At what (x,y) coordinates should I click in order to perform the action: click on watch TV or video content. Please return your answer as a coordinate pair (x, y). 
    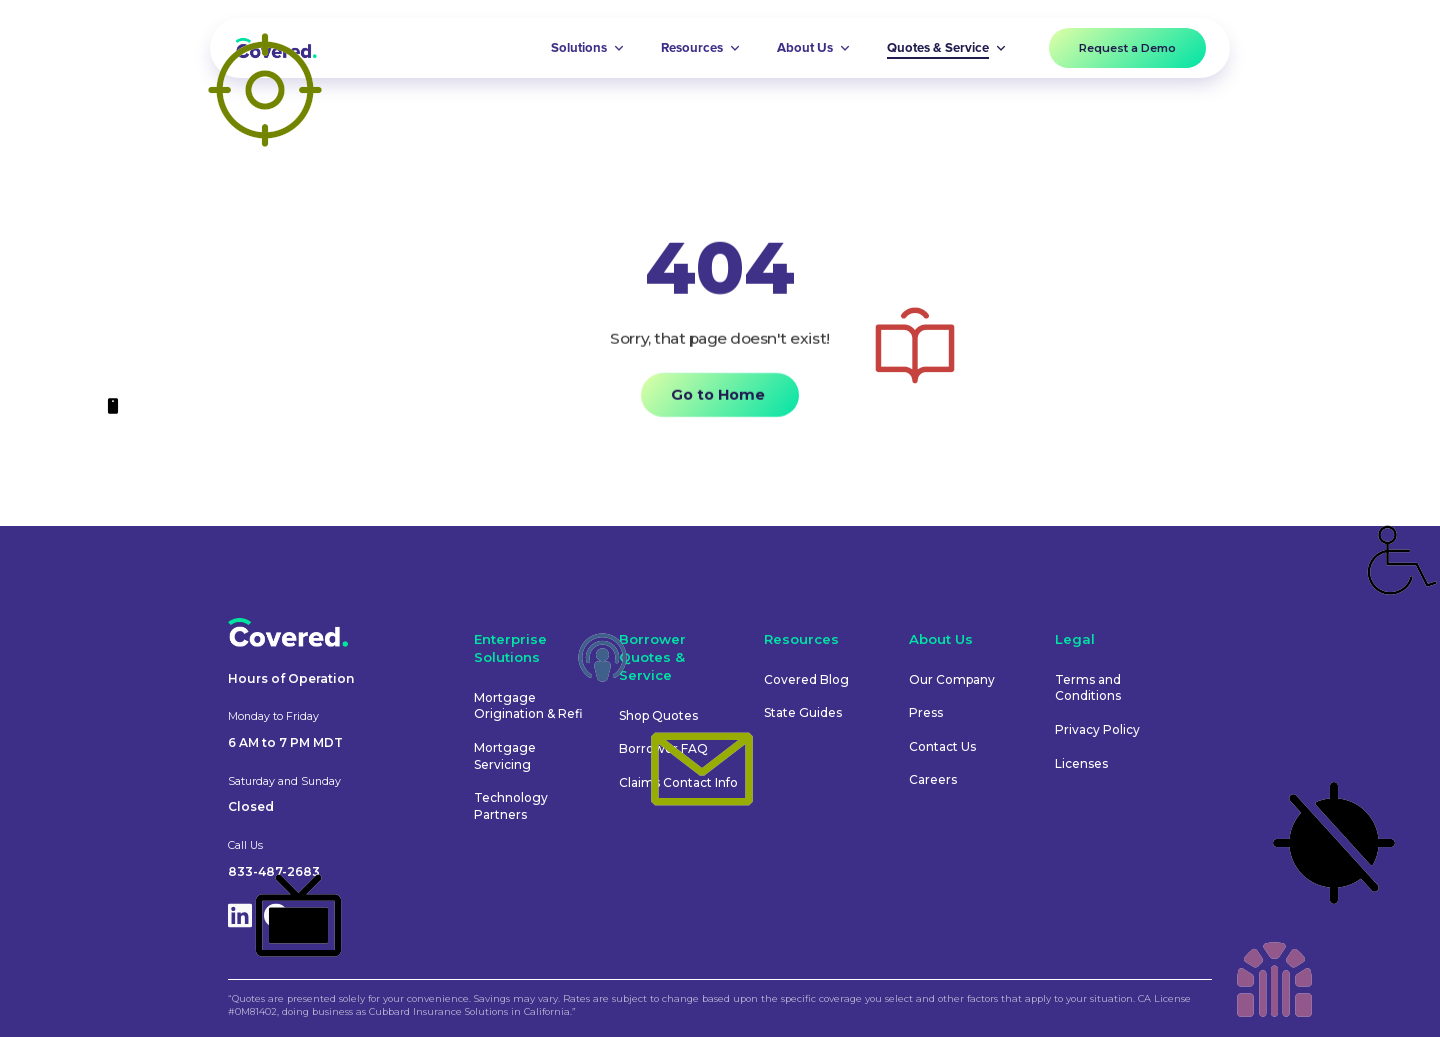
    Looking at the image, I should click on (298, 920).